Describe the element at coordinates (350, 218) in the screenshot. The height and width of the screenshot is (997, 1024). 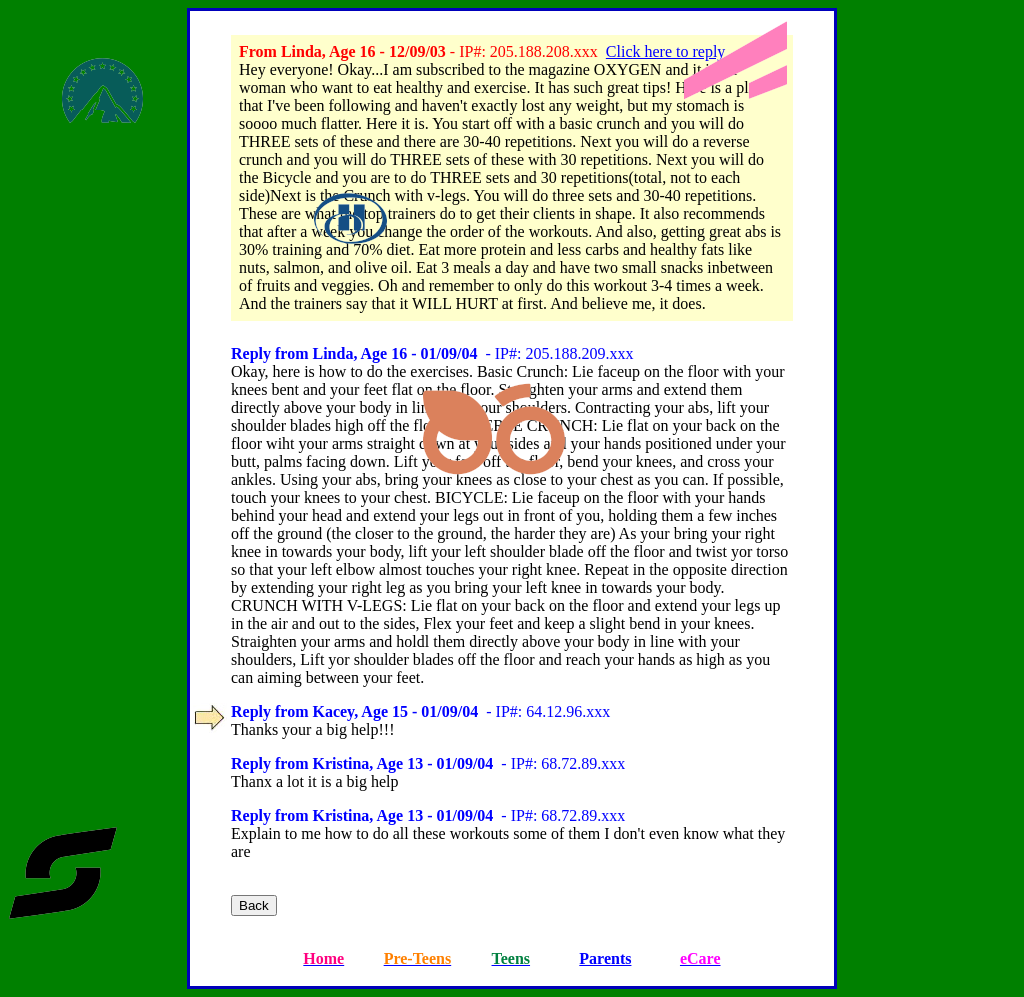
I see `hilton hotels and resorts logo` at that location.